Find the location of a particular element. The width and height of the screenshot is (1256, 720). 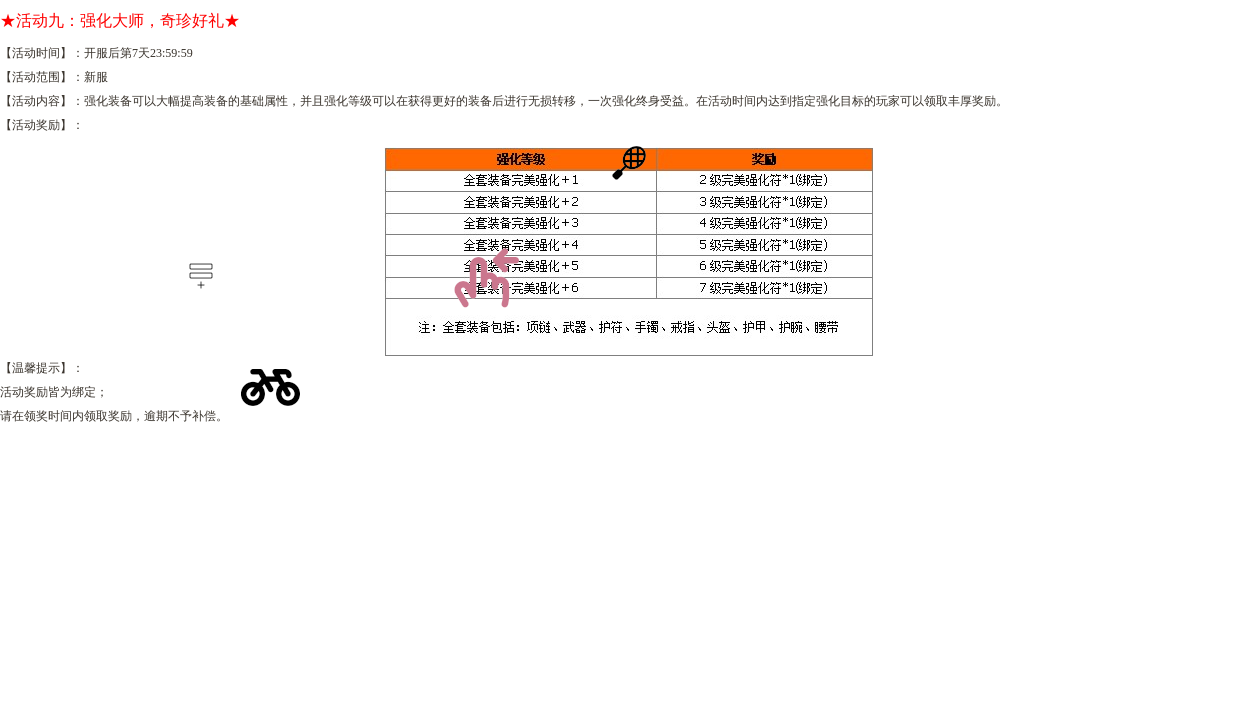

access bike rental or cycling options is located at coordinates (270, 386).